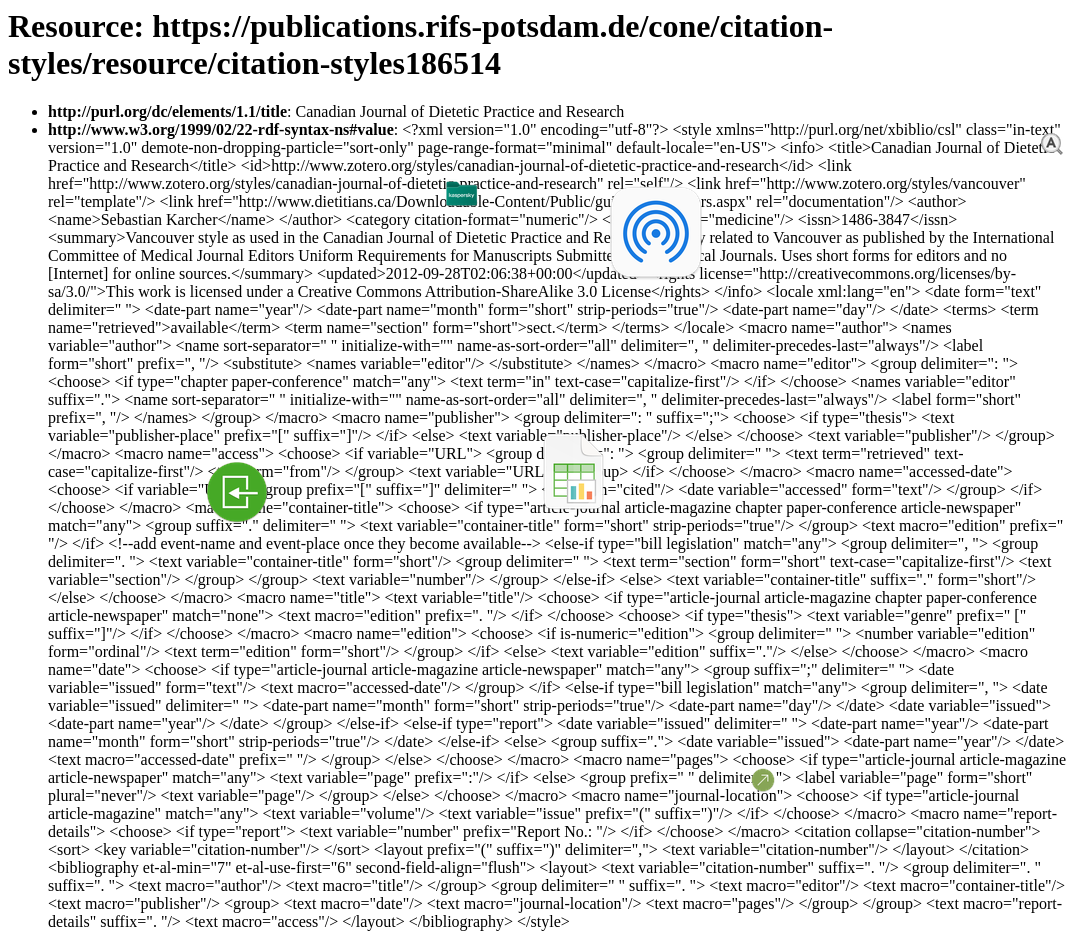 The height and width of the screenshot is (947, 1076). Describe the element at coordinates (237, 492) in the screenshot. I see `log out of the current session` at that location.